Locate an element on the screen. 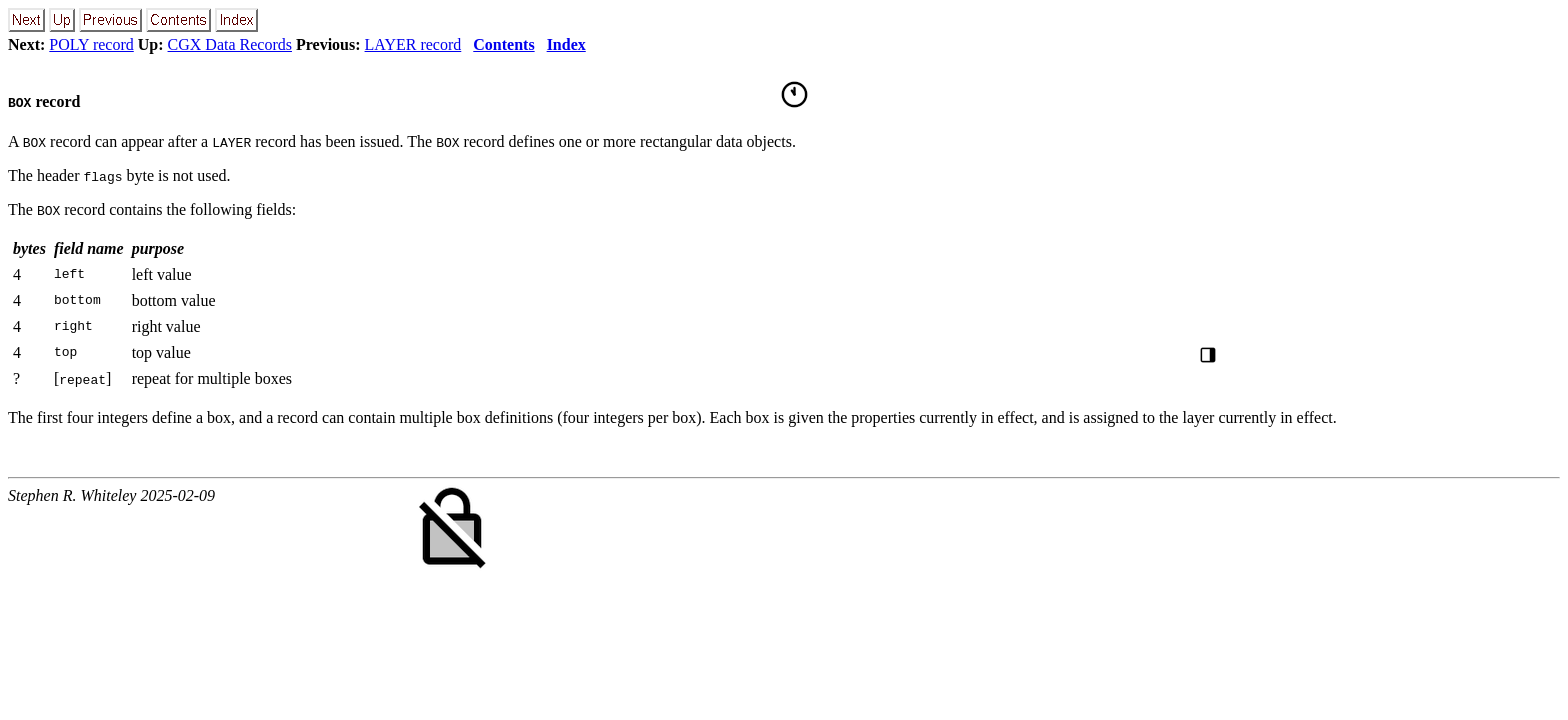  indicates the current time (11 o'clock) is located at coordinates (794, 94).